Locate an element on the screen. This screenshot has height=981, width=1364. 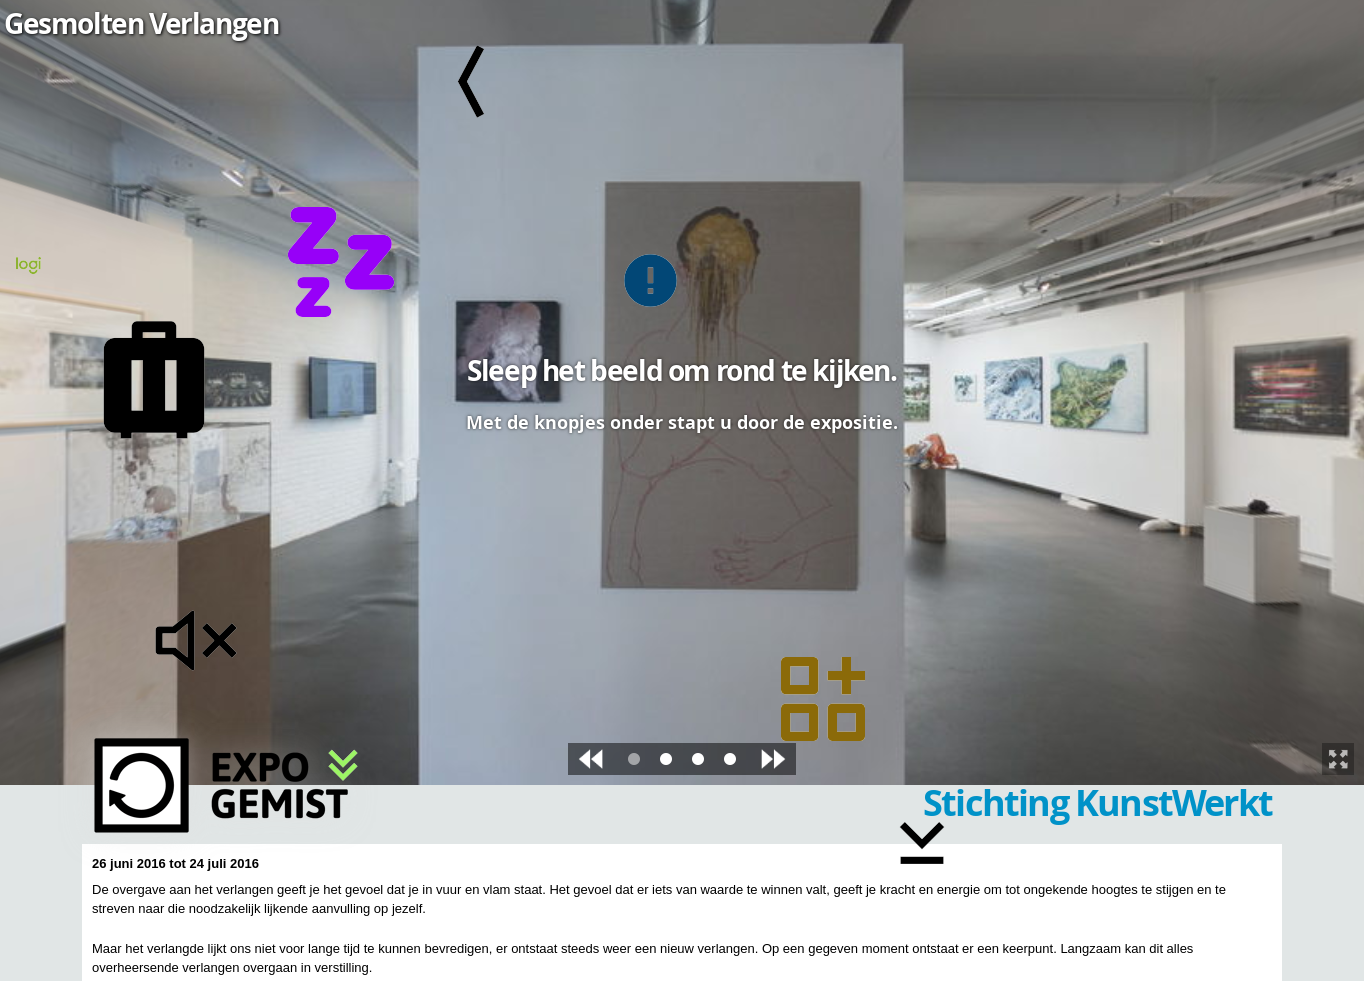
go back to the previous screen is located at coordinates (472, 81).